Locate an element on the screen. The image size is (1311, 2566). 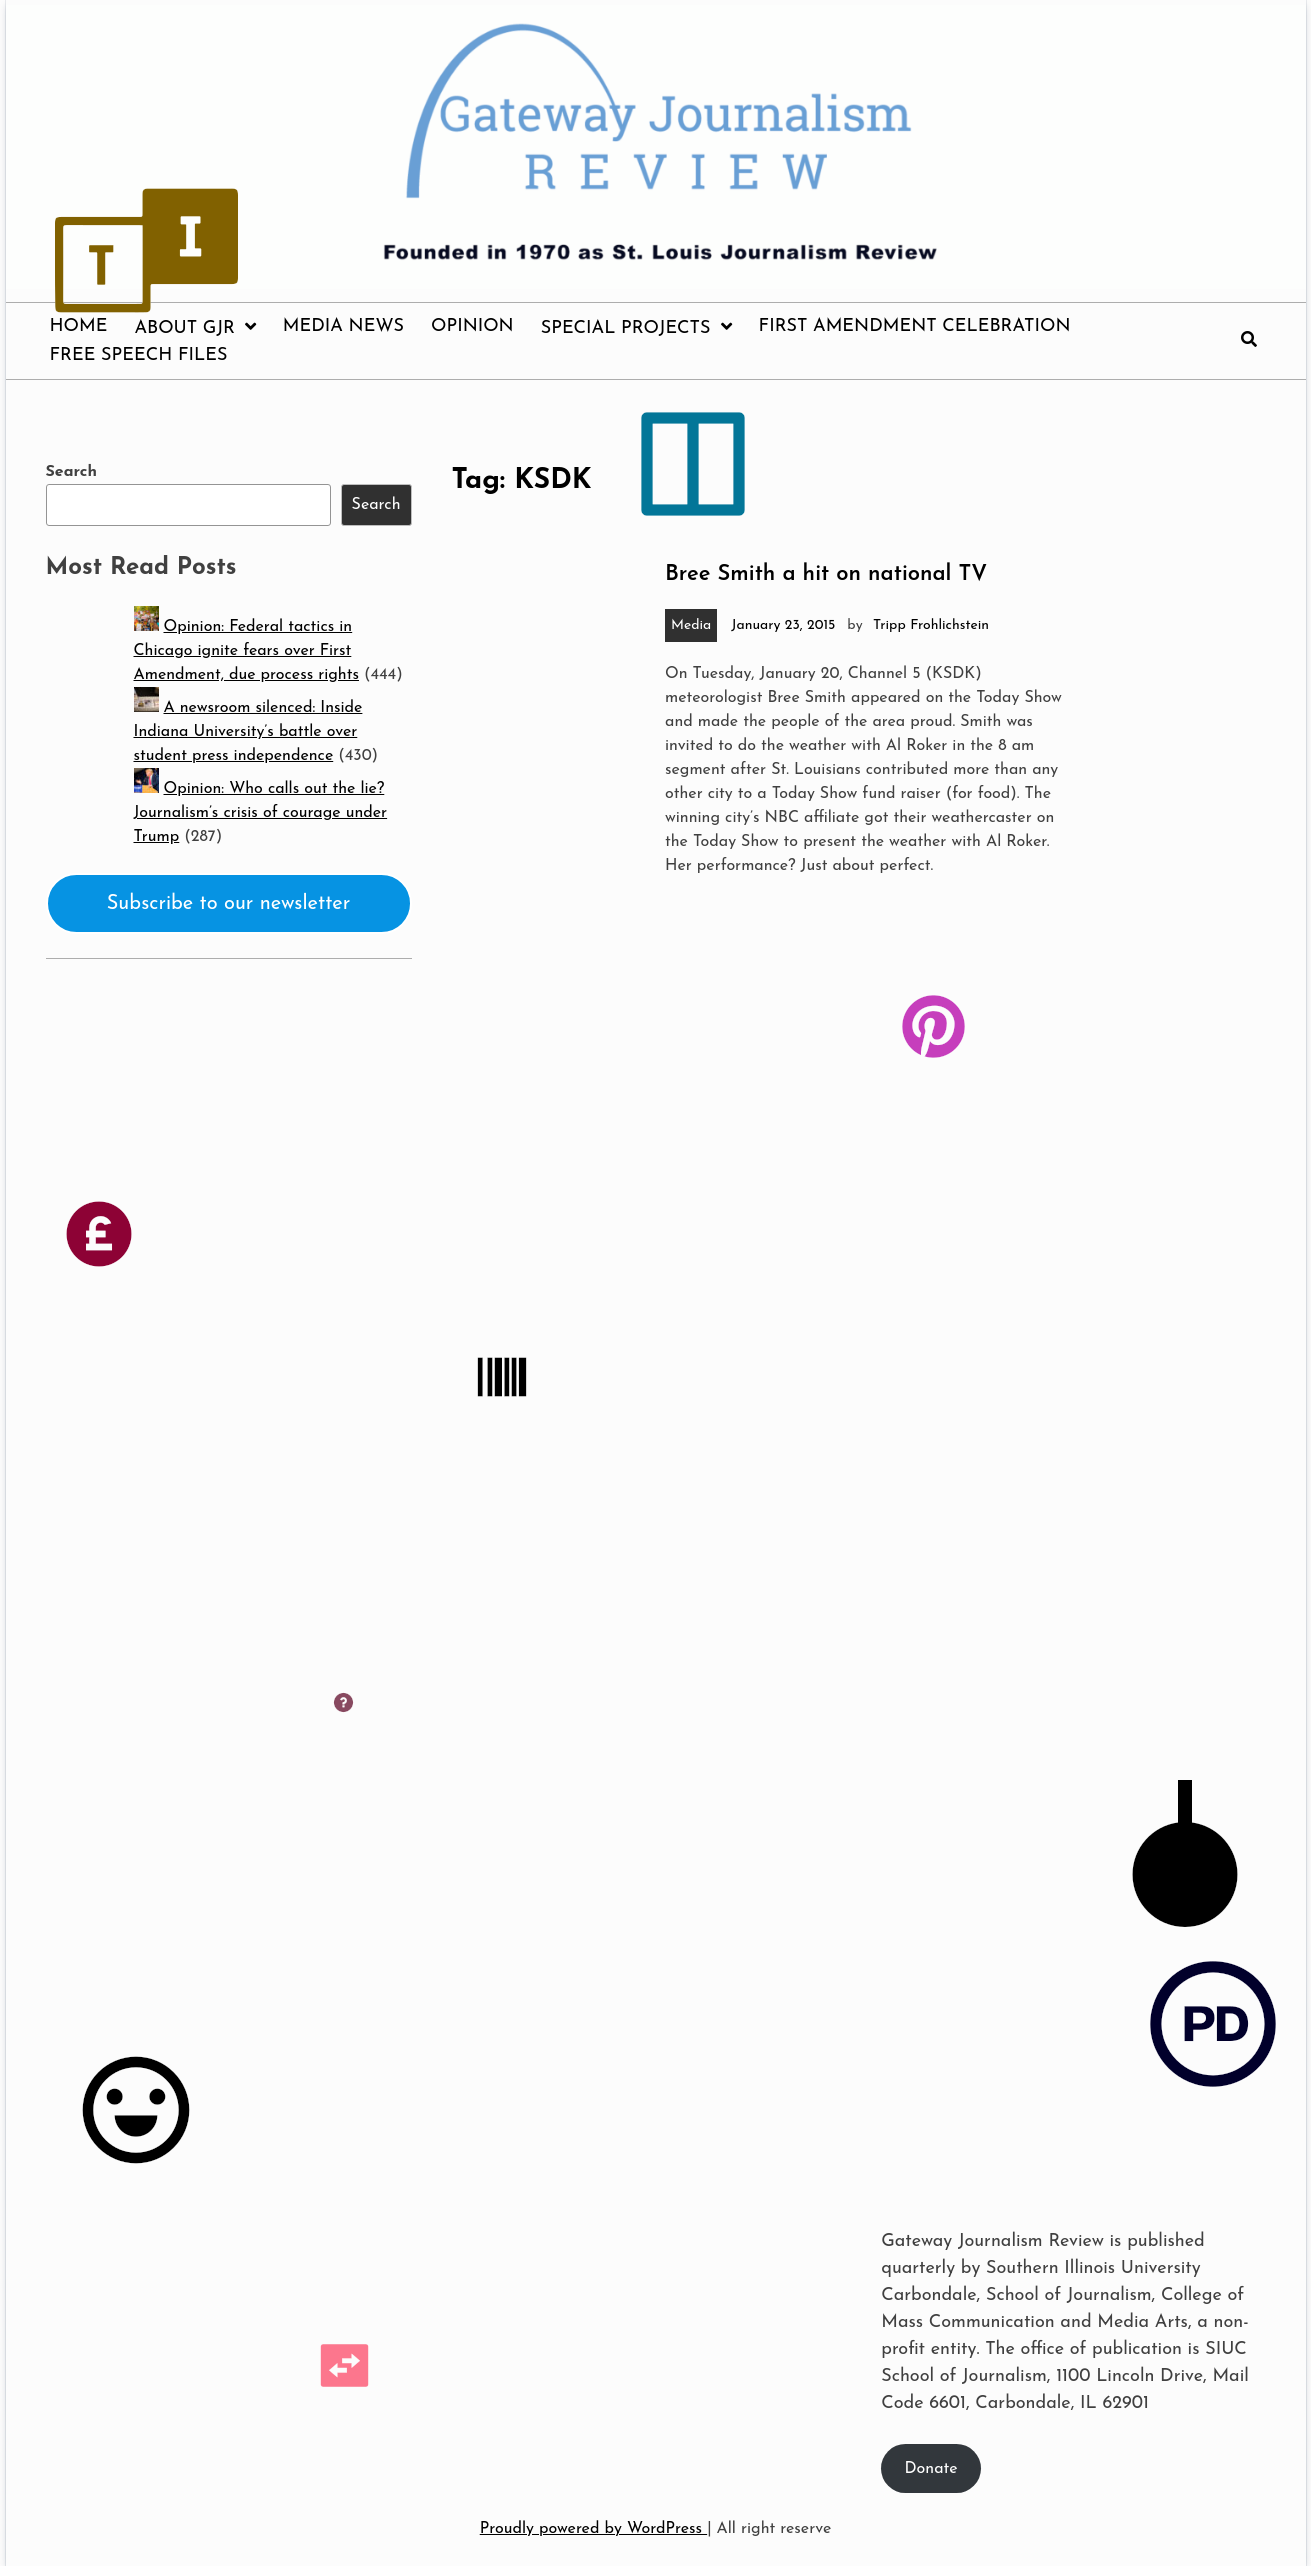
access help or support is located at coordinates (343, 1702).